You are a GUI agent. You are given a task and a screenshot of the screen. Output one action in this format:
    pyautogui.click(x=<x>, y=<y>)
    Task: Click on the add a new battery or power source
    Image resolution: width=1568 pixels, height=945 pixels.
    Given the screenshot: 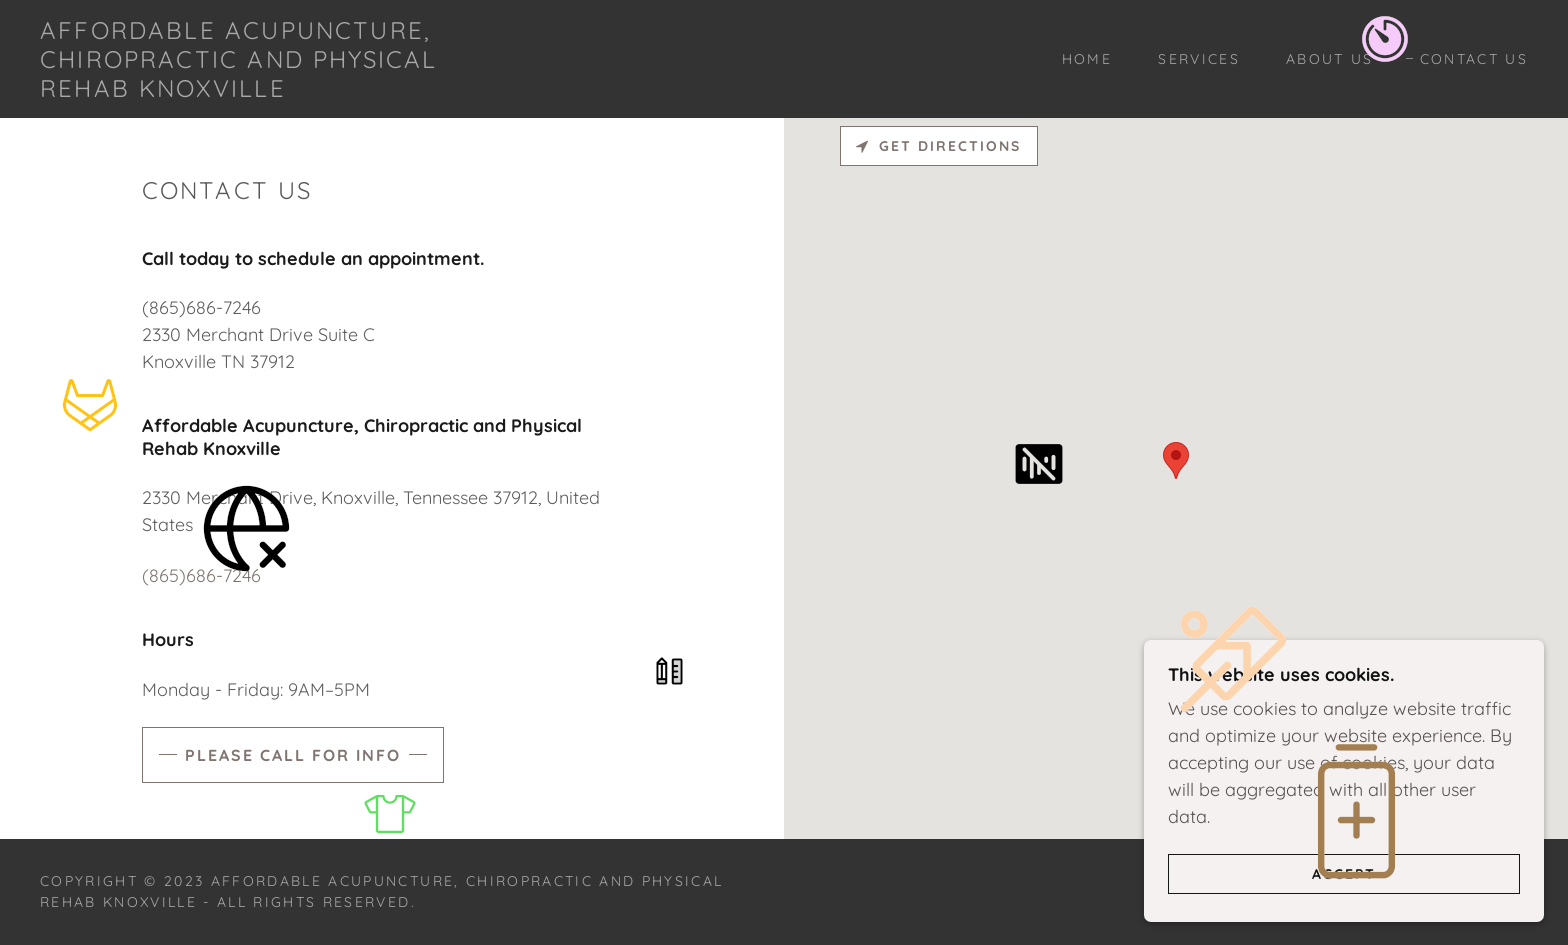 What is the action you would take?
    pyautogui.click(x=1356, y=813)
    